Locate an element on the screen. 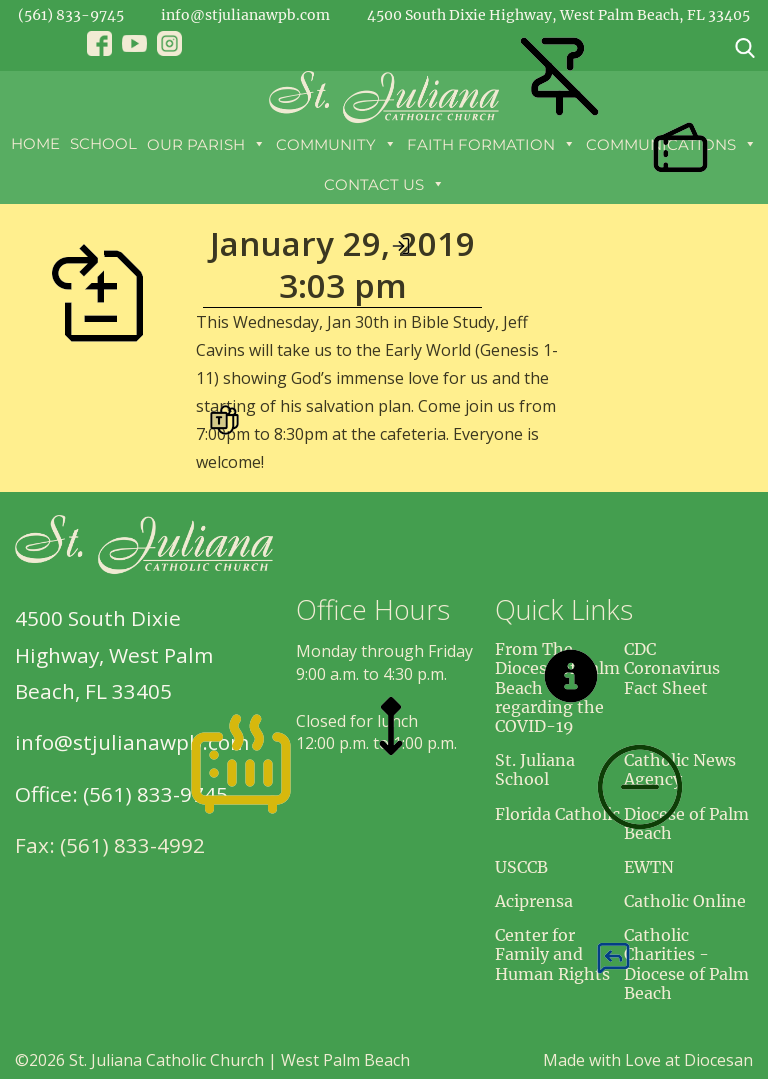  sign in to your account is located at coordinates (401, 246).